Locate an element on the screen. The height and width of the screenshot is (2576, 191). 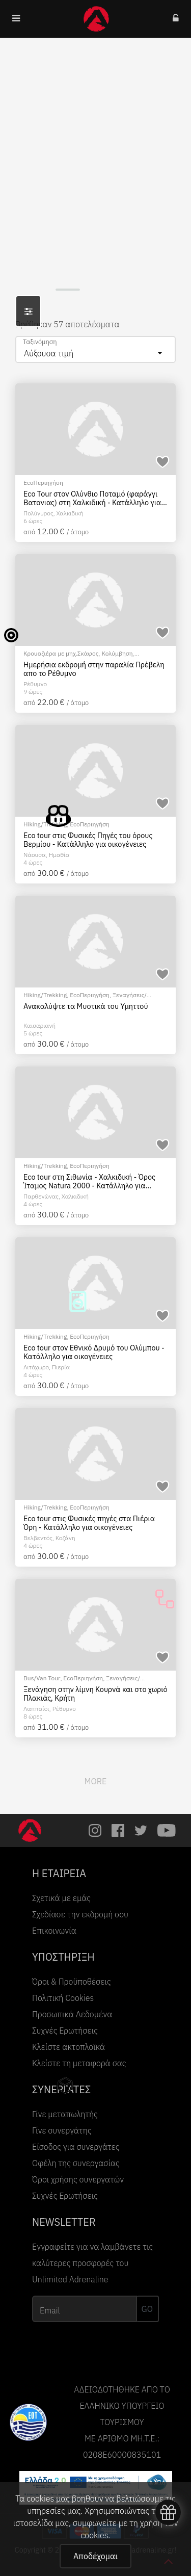
view or manage automated workflows is located at coordinates (165, 1599).